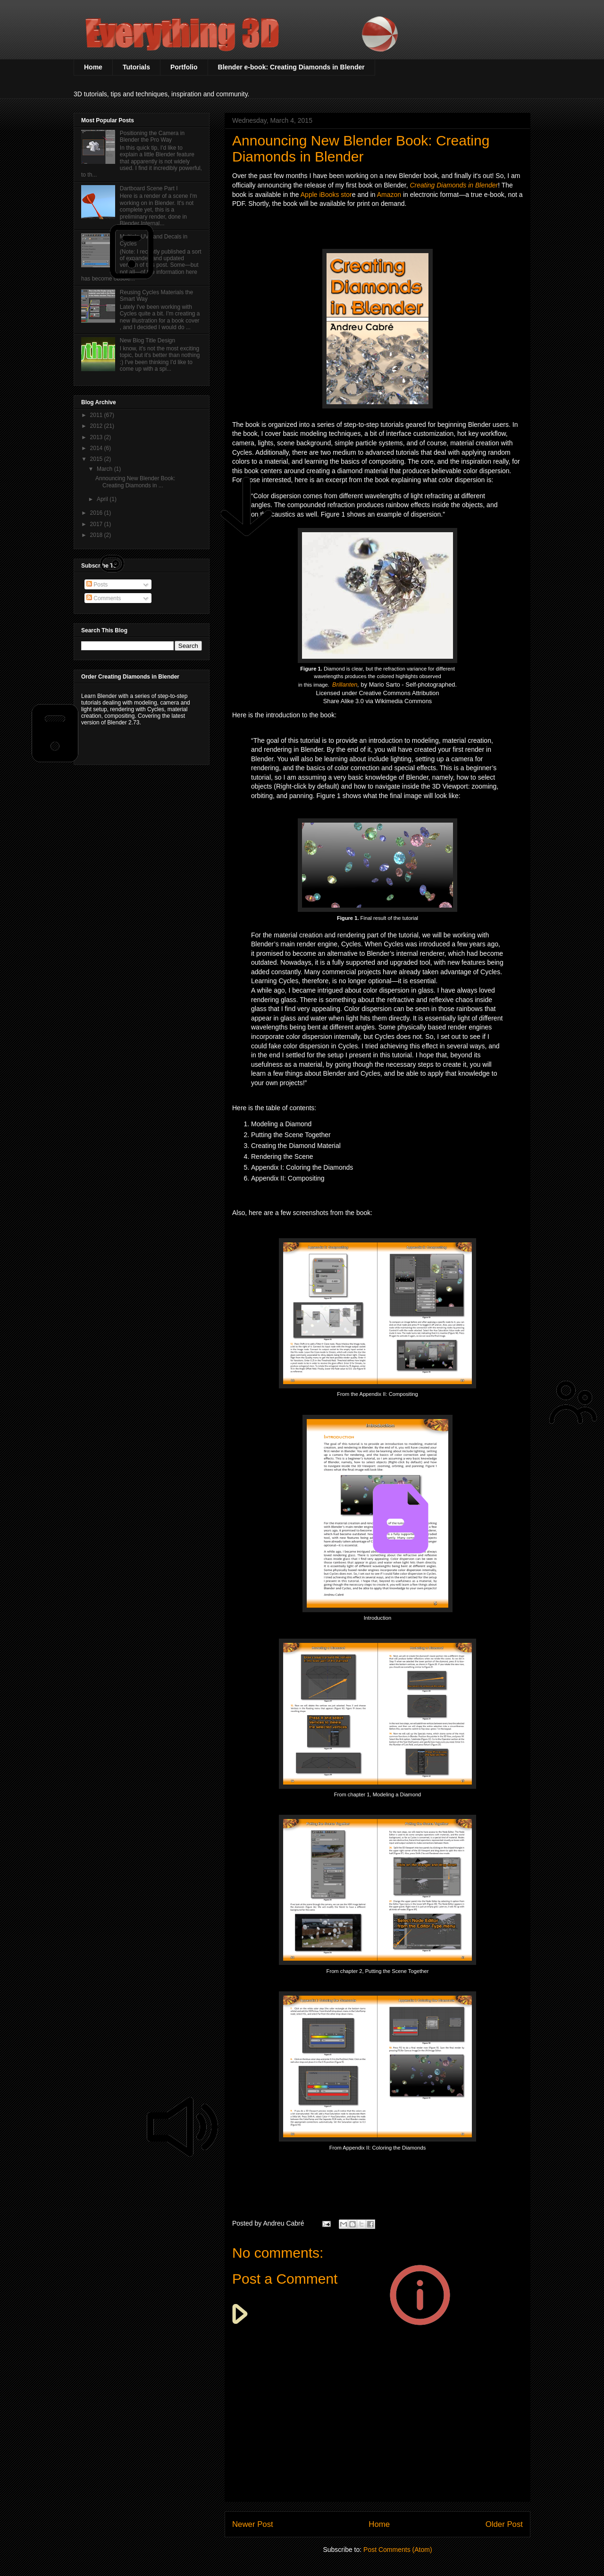 This screenshot has width=604, height=2576. Describe the element at coordinates (420, 2295) in the screenshot. I see `view more information` at that location.